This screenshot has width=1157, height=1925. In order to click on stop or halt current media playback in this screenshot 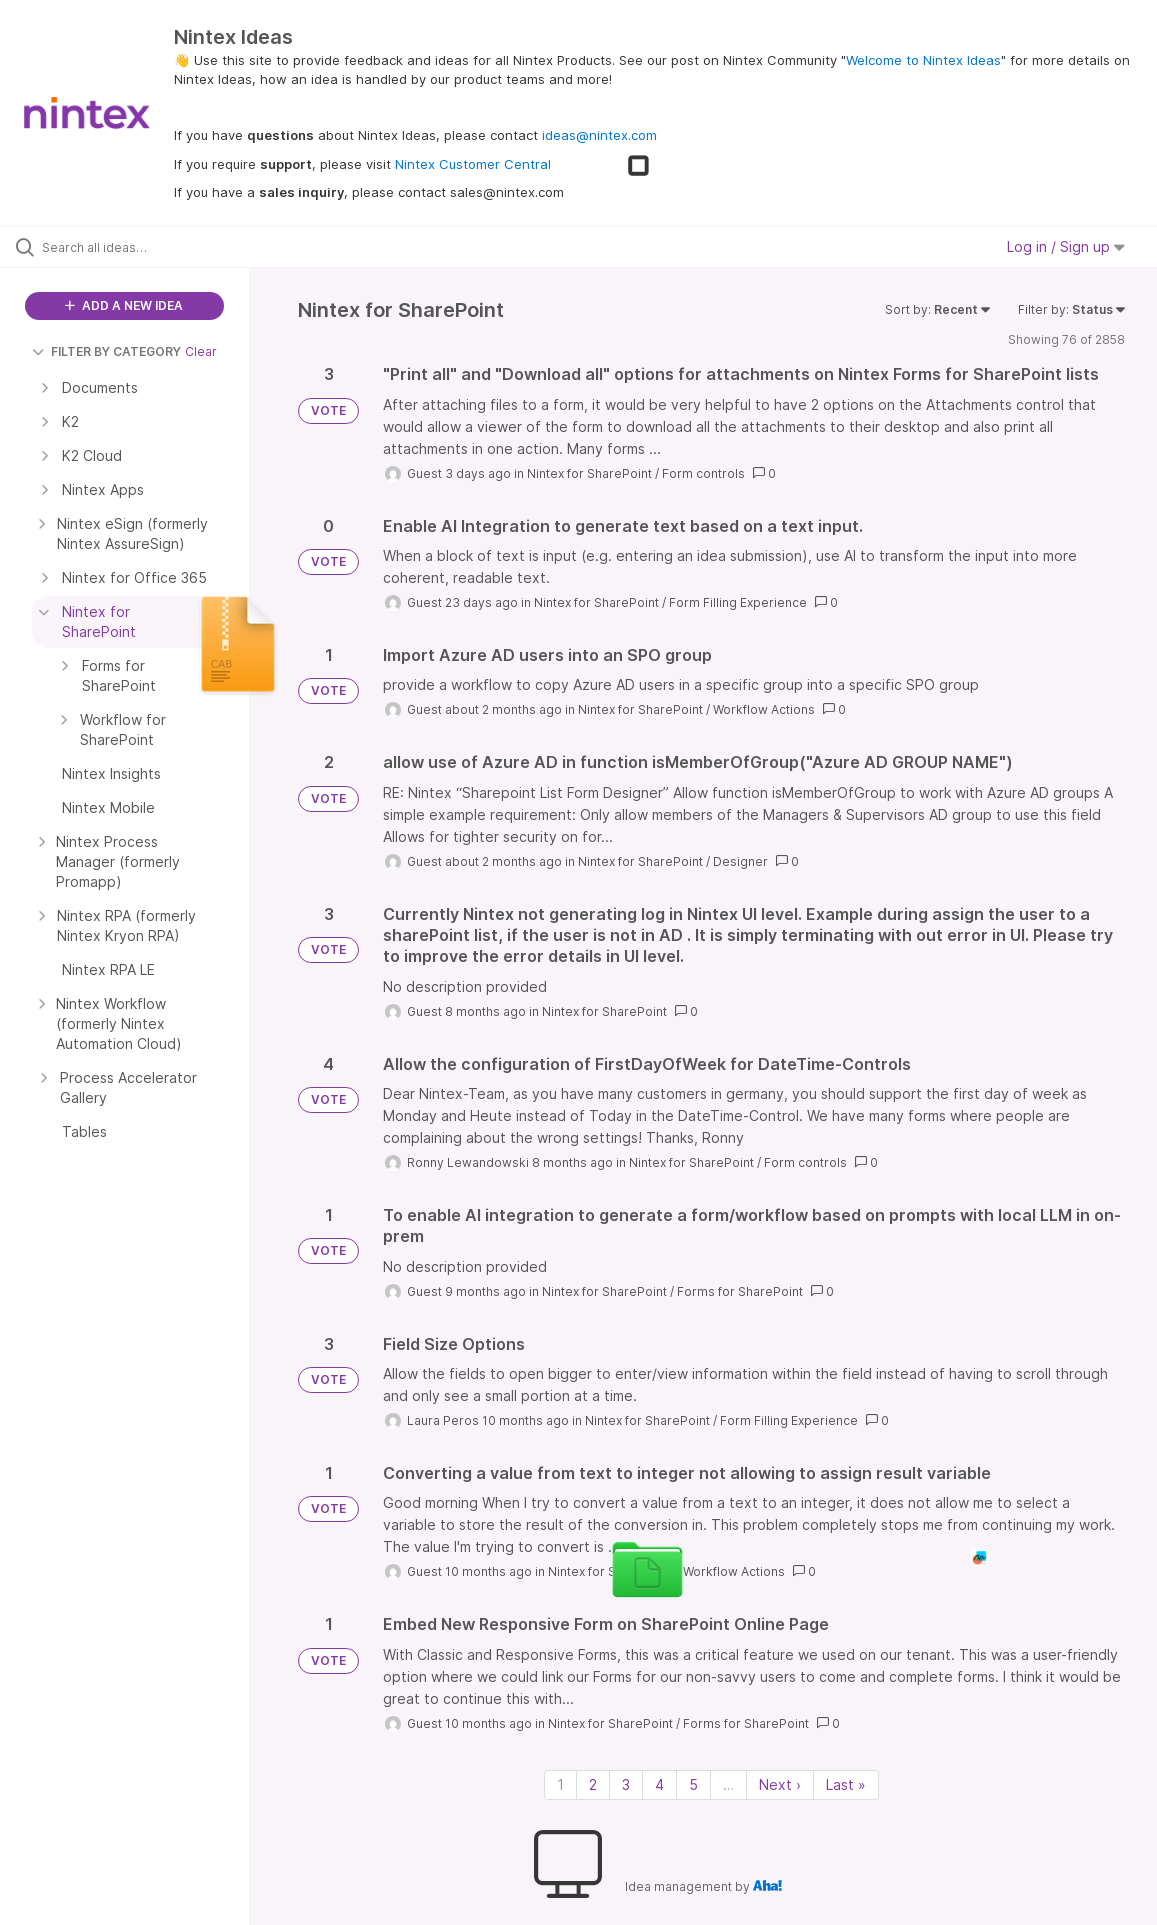, I will do `click(657, 147)`.